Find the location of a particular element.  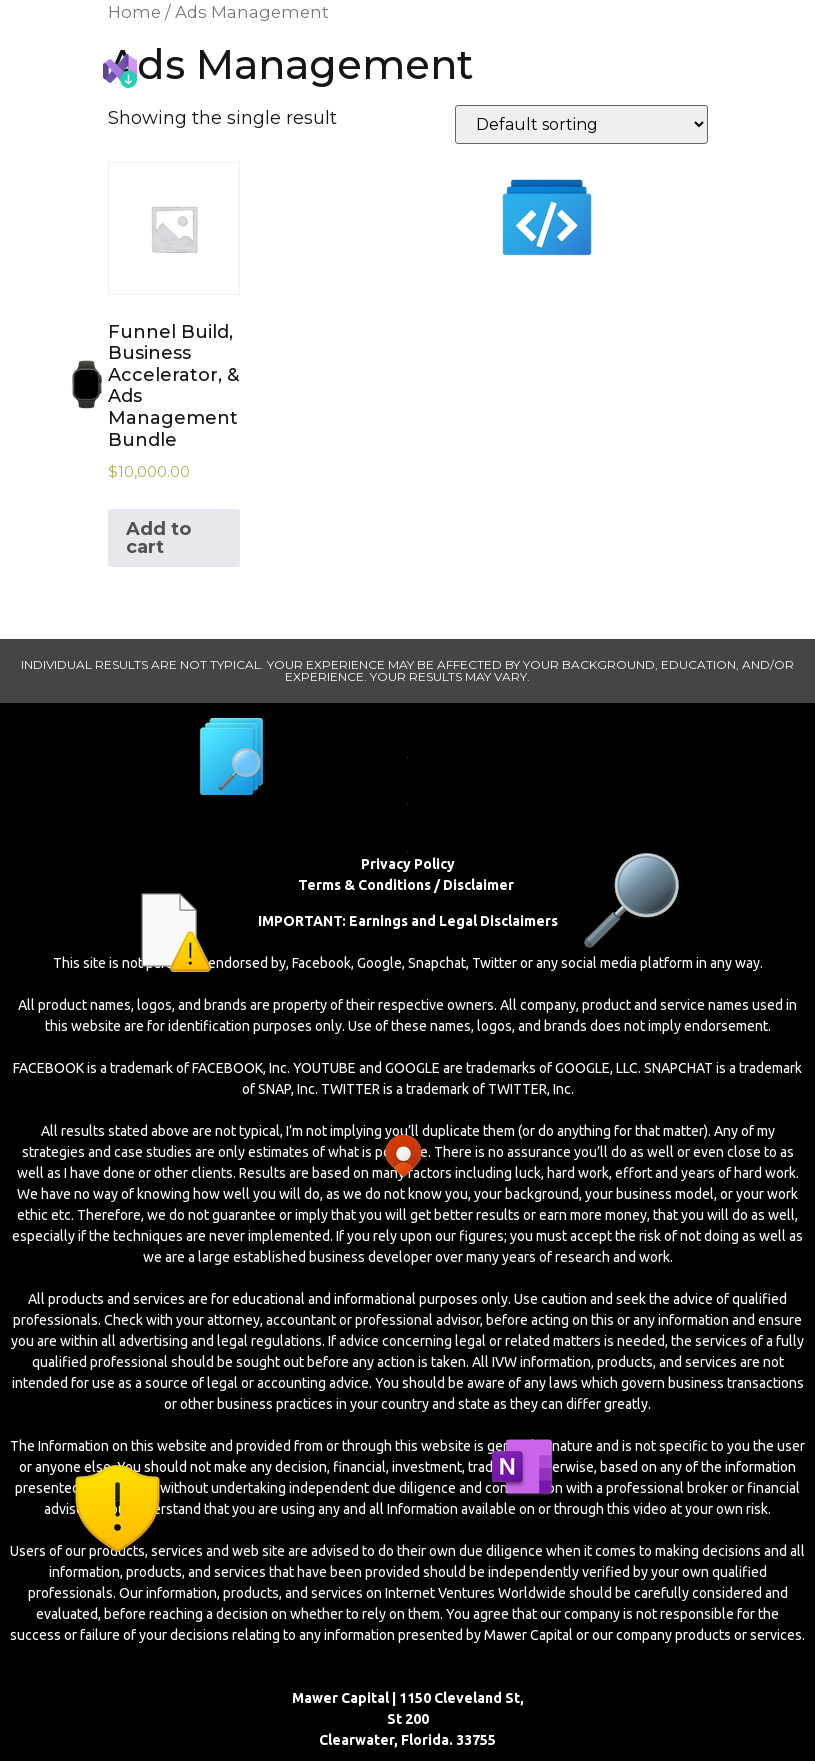

search files or documents is located at coordinates (231, 756).